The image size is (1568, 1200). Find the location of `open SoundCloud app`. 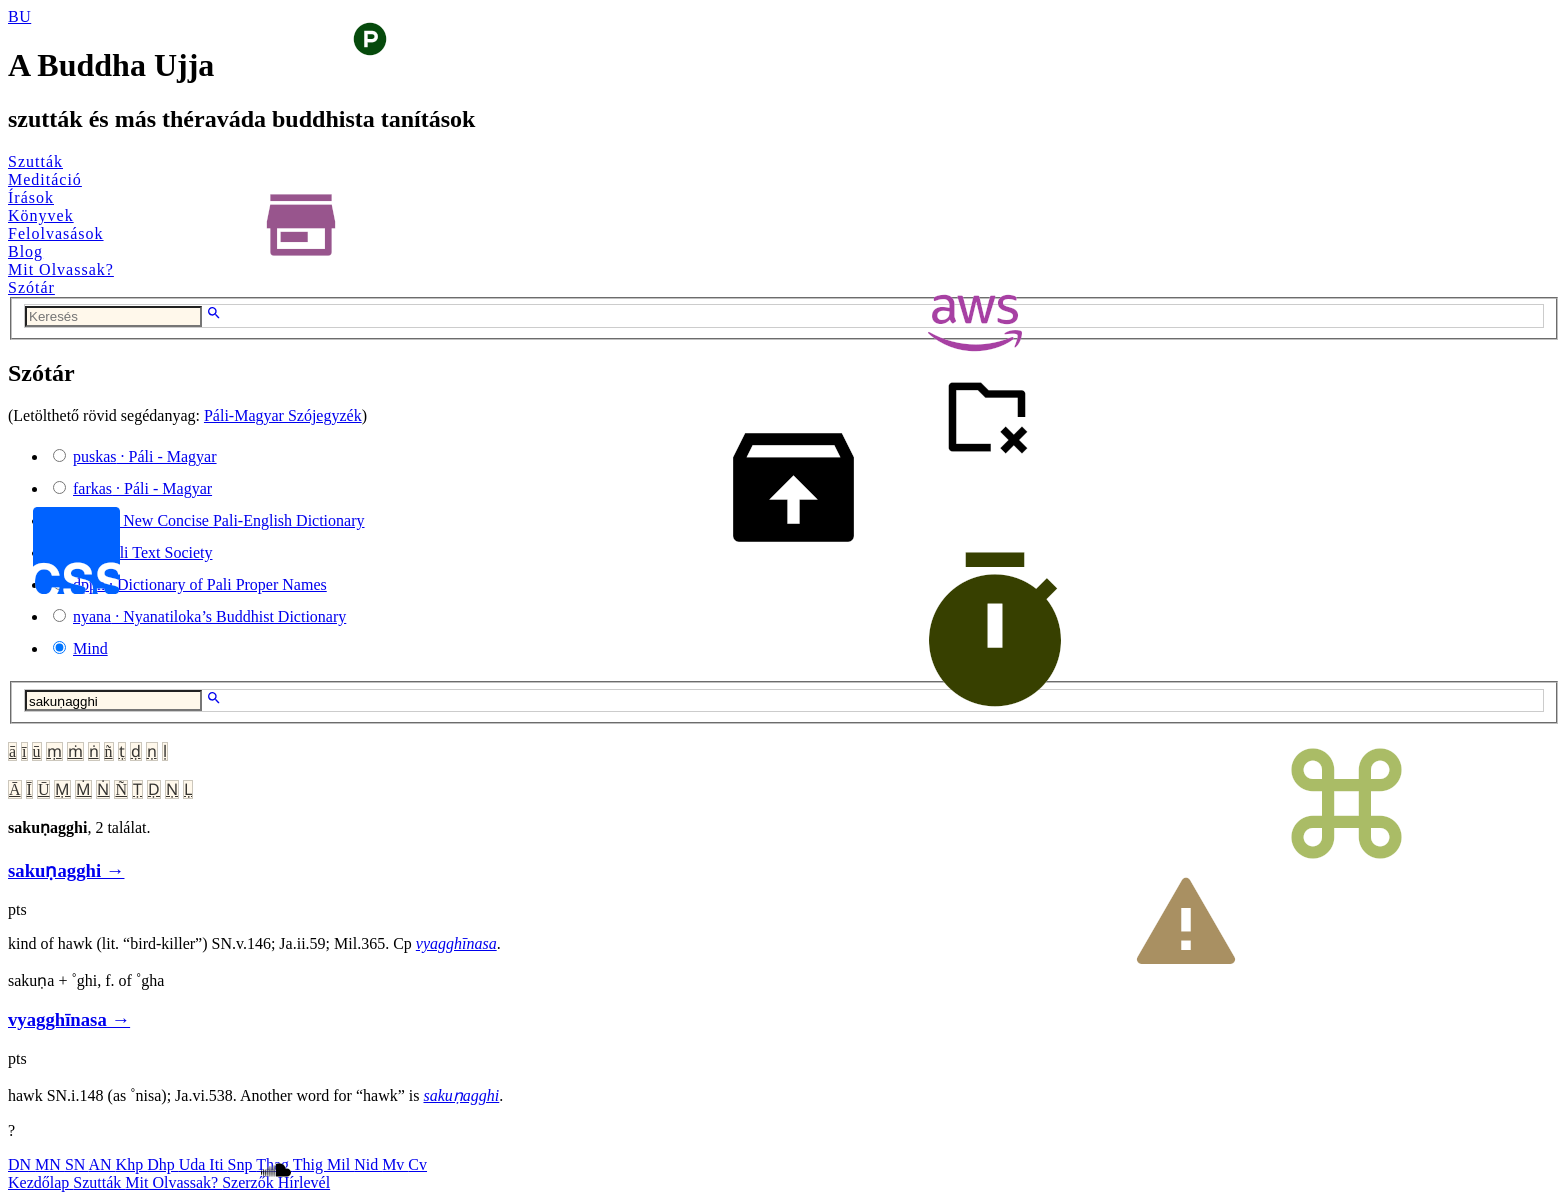

open SoundCloud app is located at coordinates (276, 1170).